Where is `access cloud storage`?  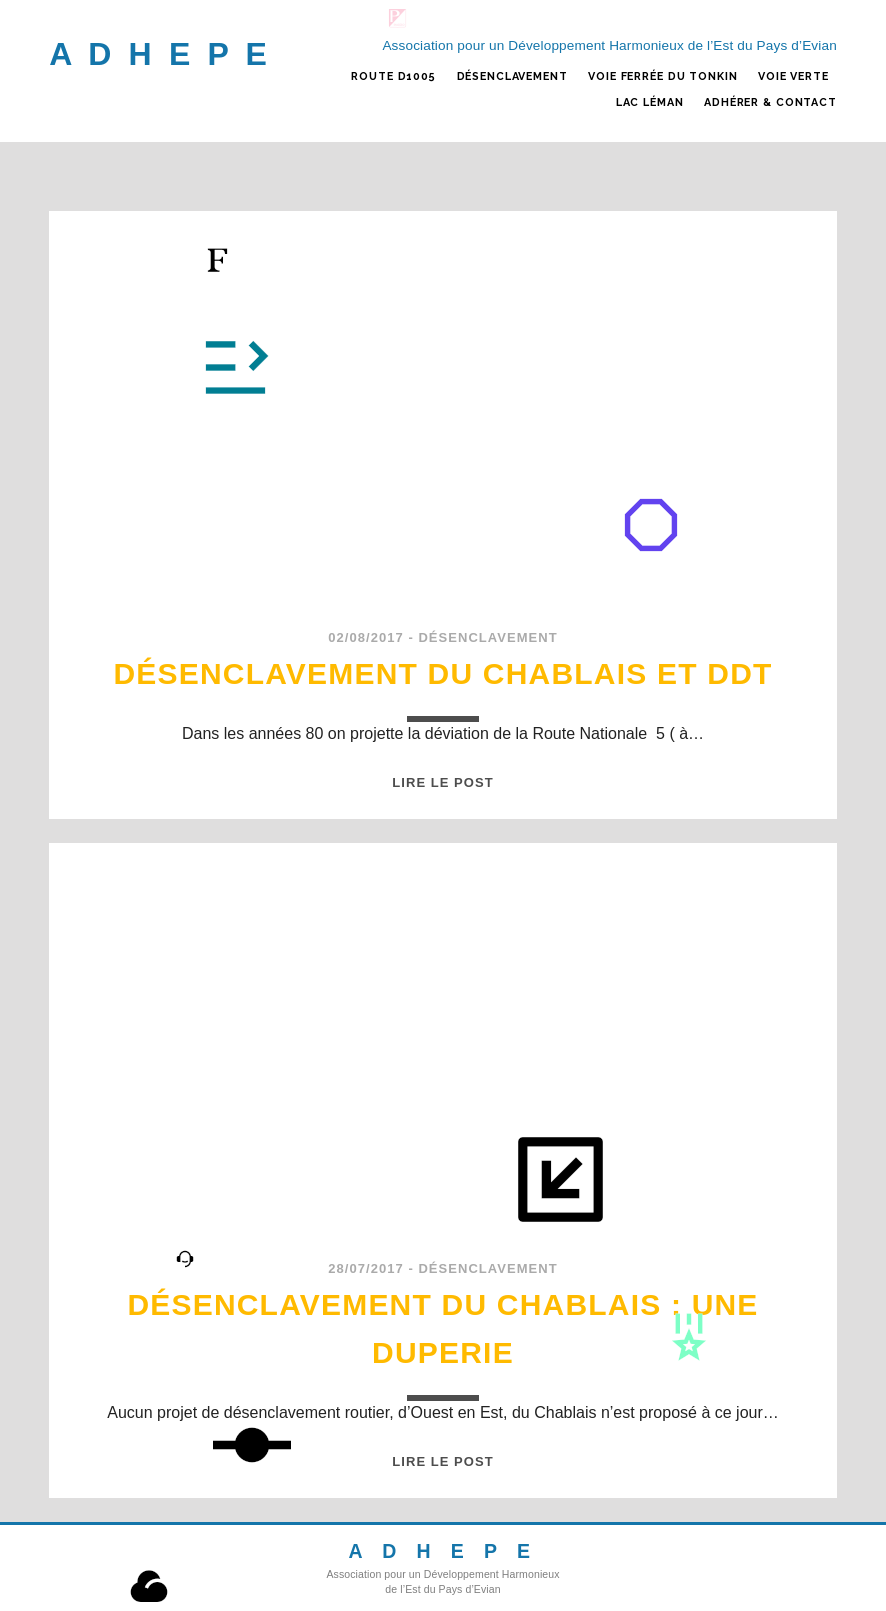 access cloud storage is located at coordinates (149, 1587).